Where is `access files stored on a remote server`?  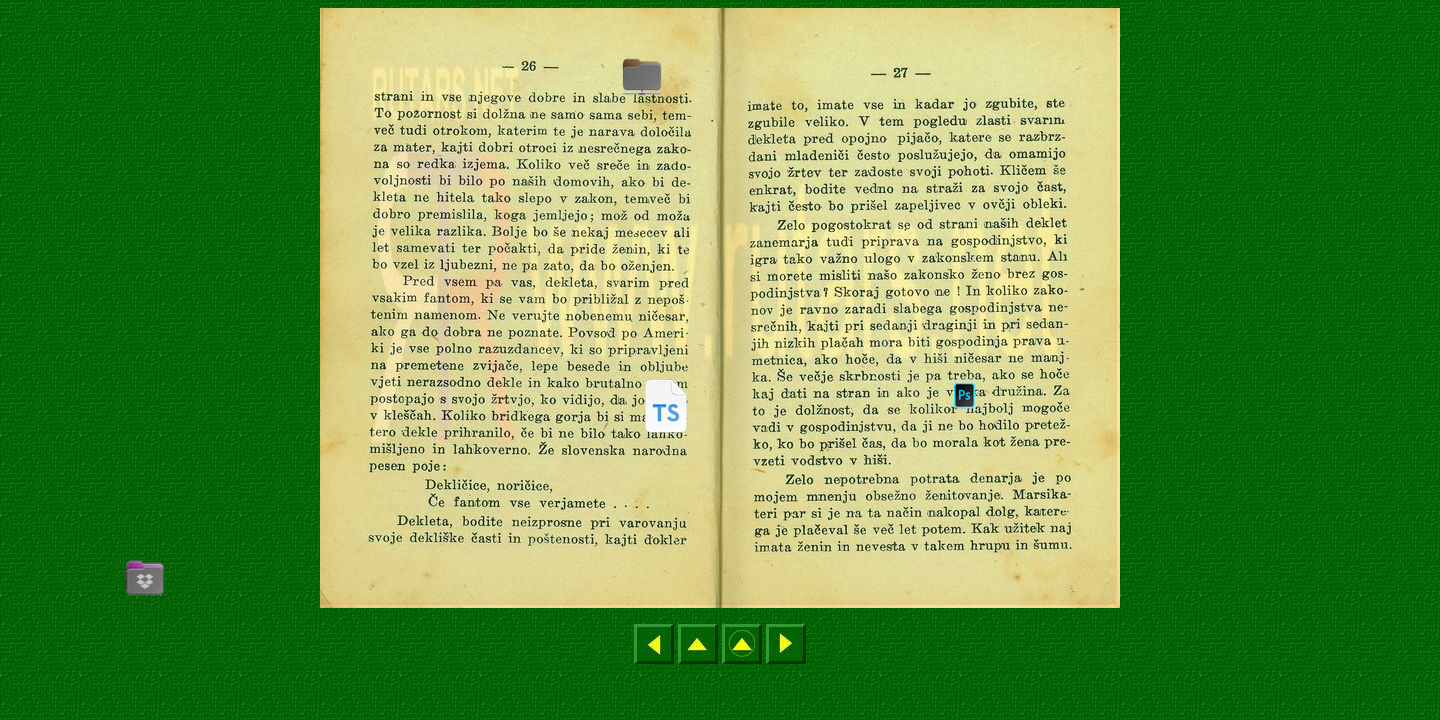
access files stored on a remote server is located at coordinates (642, 76).